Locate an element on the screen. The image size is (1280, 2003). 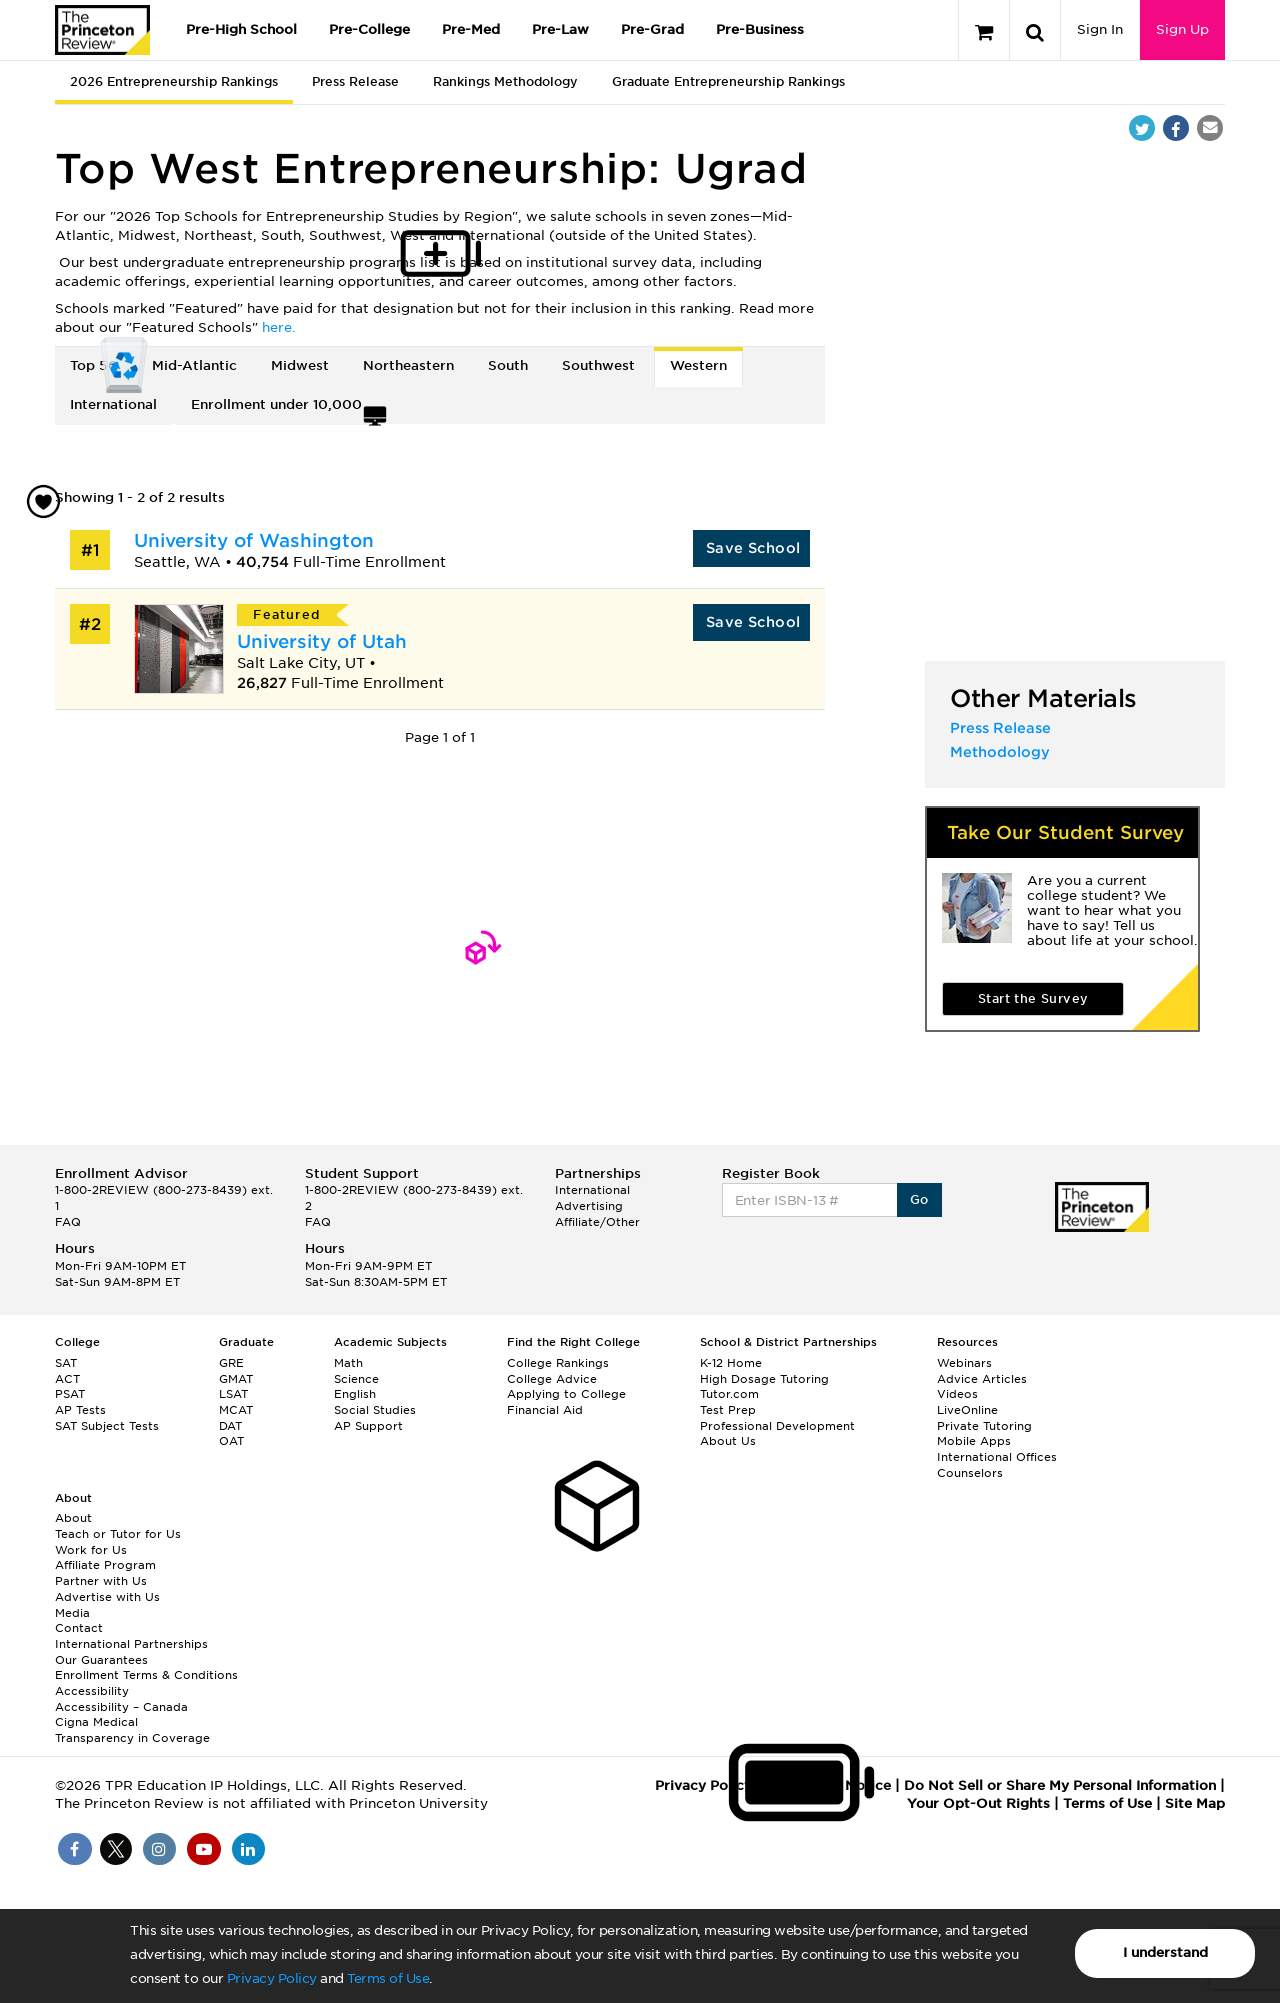
view 3D model or object is located at coordinates (597, 1506).